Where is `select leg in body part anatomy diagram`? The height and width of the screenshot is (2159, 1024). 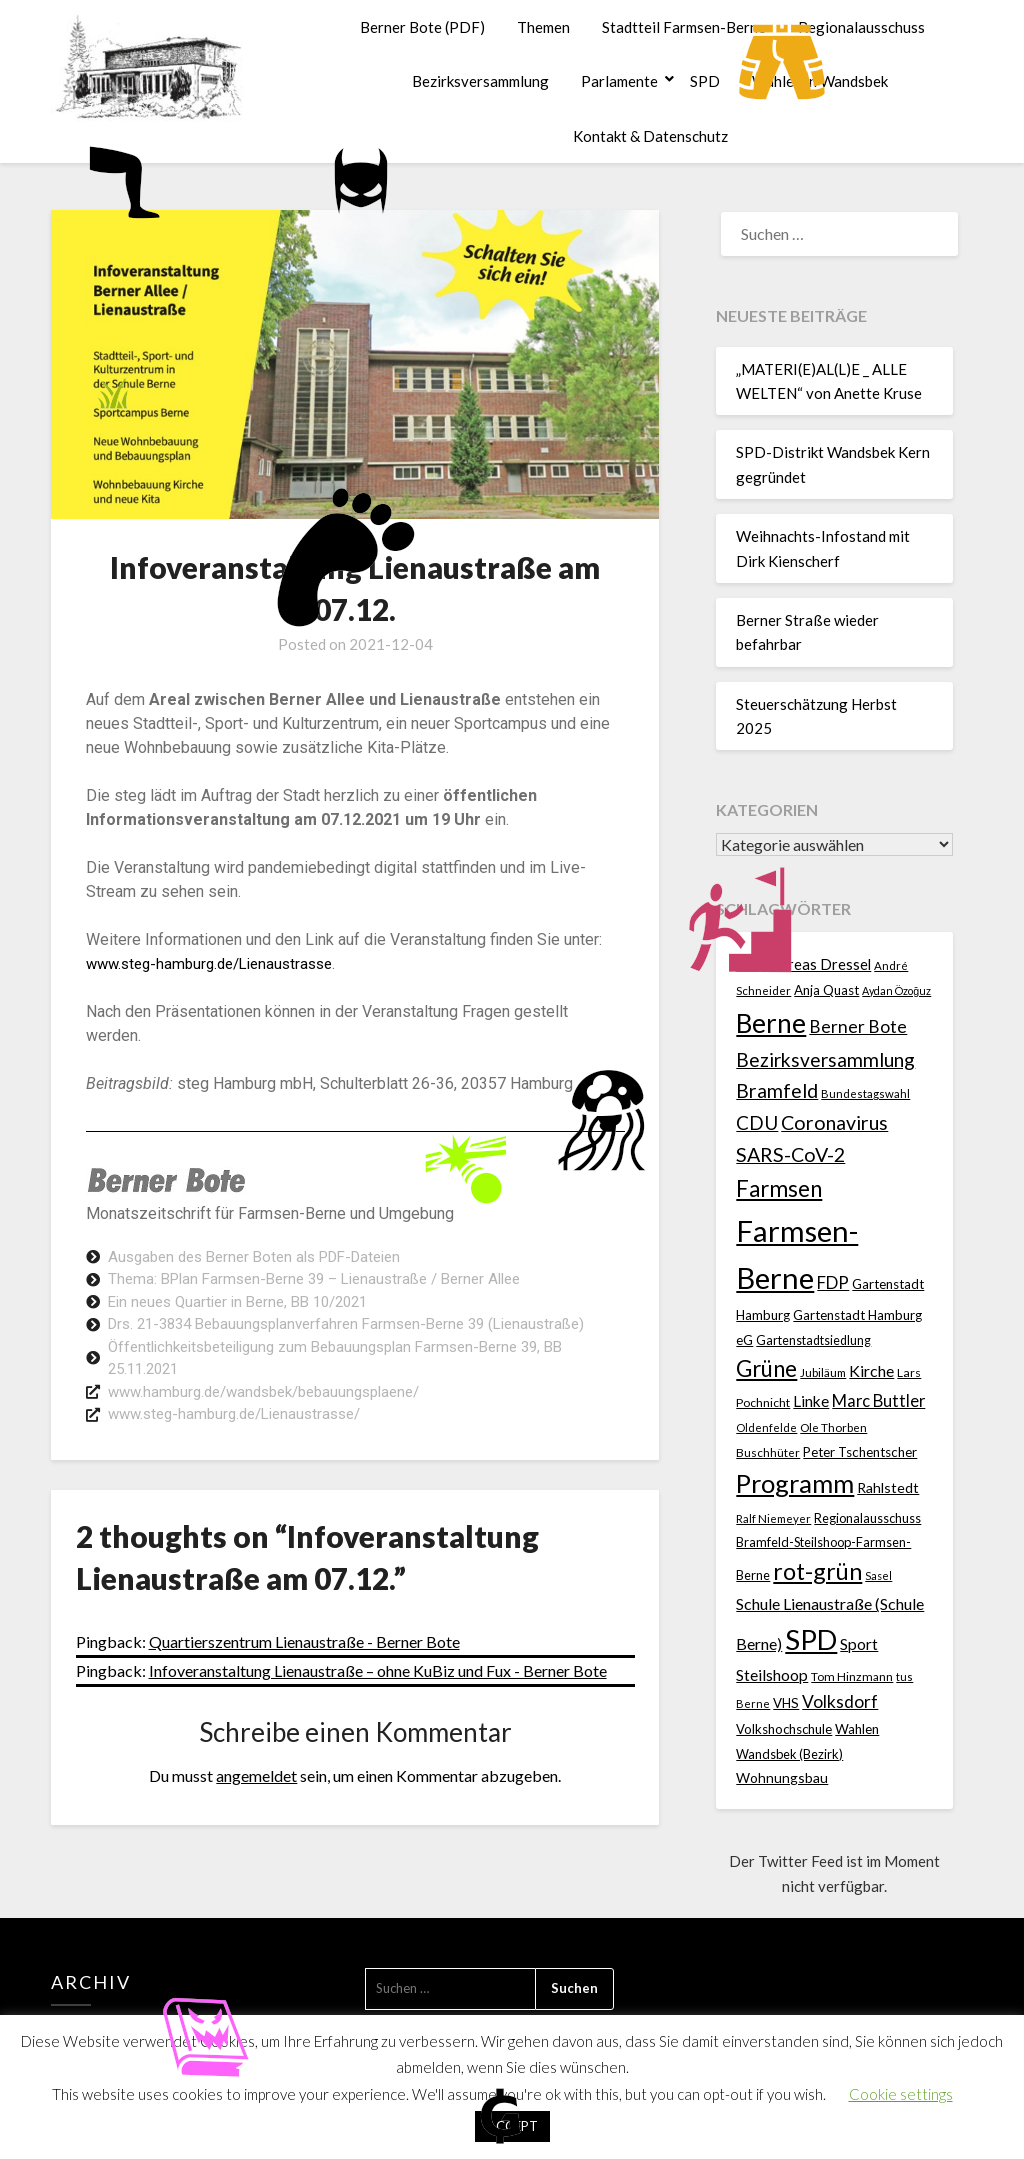 select leg in body part anatomy diagram is located at coordinates (125, 182).